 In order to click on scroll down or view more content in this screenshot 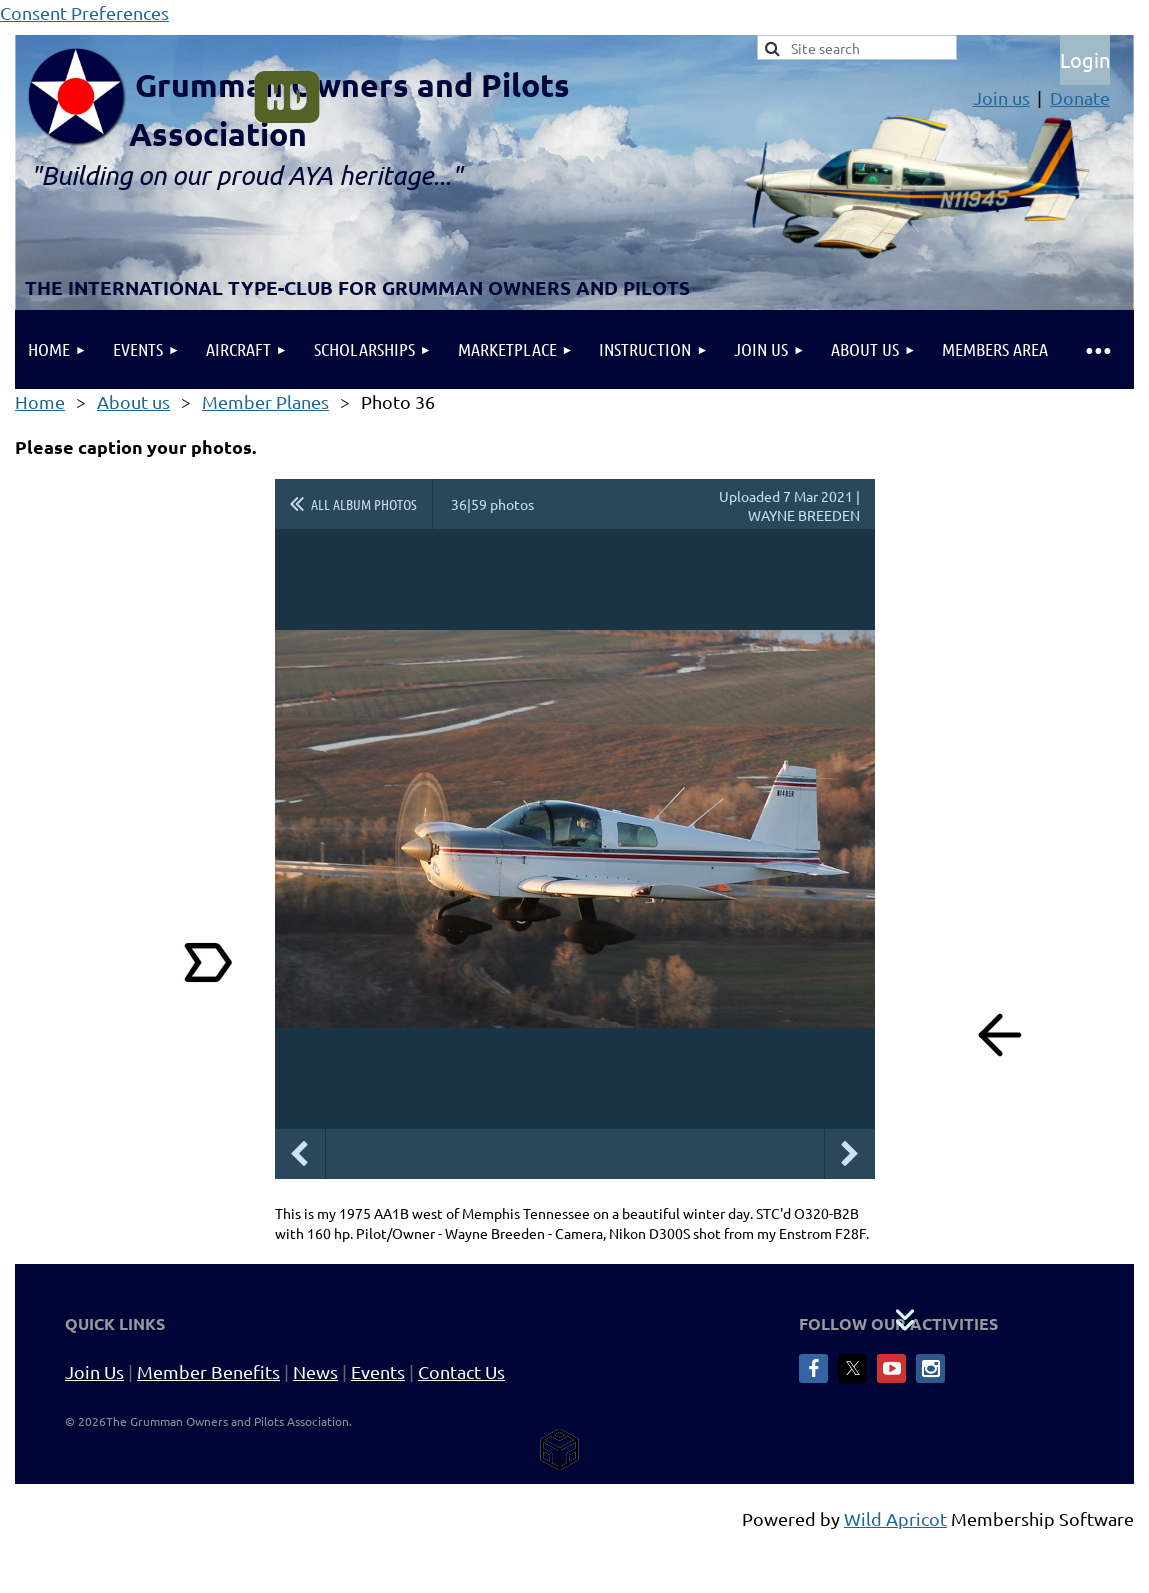, I will do `click(905, 1320)`.